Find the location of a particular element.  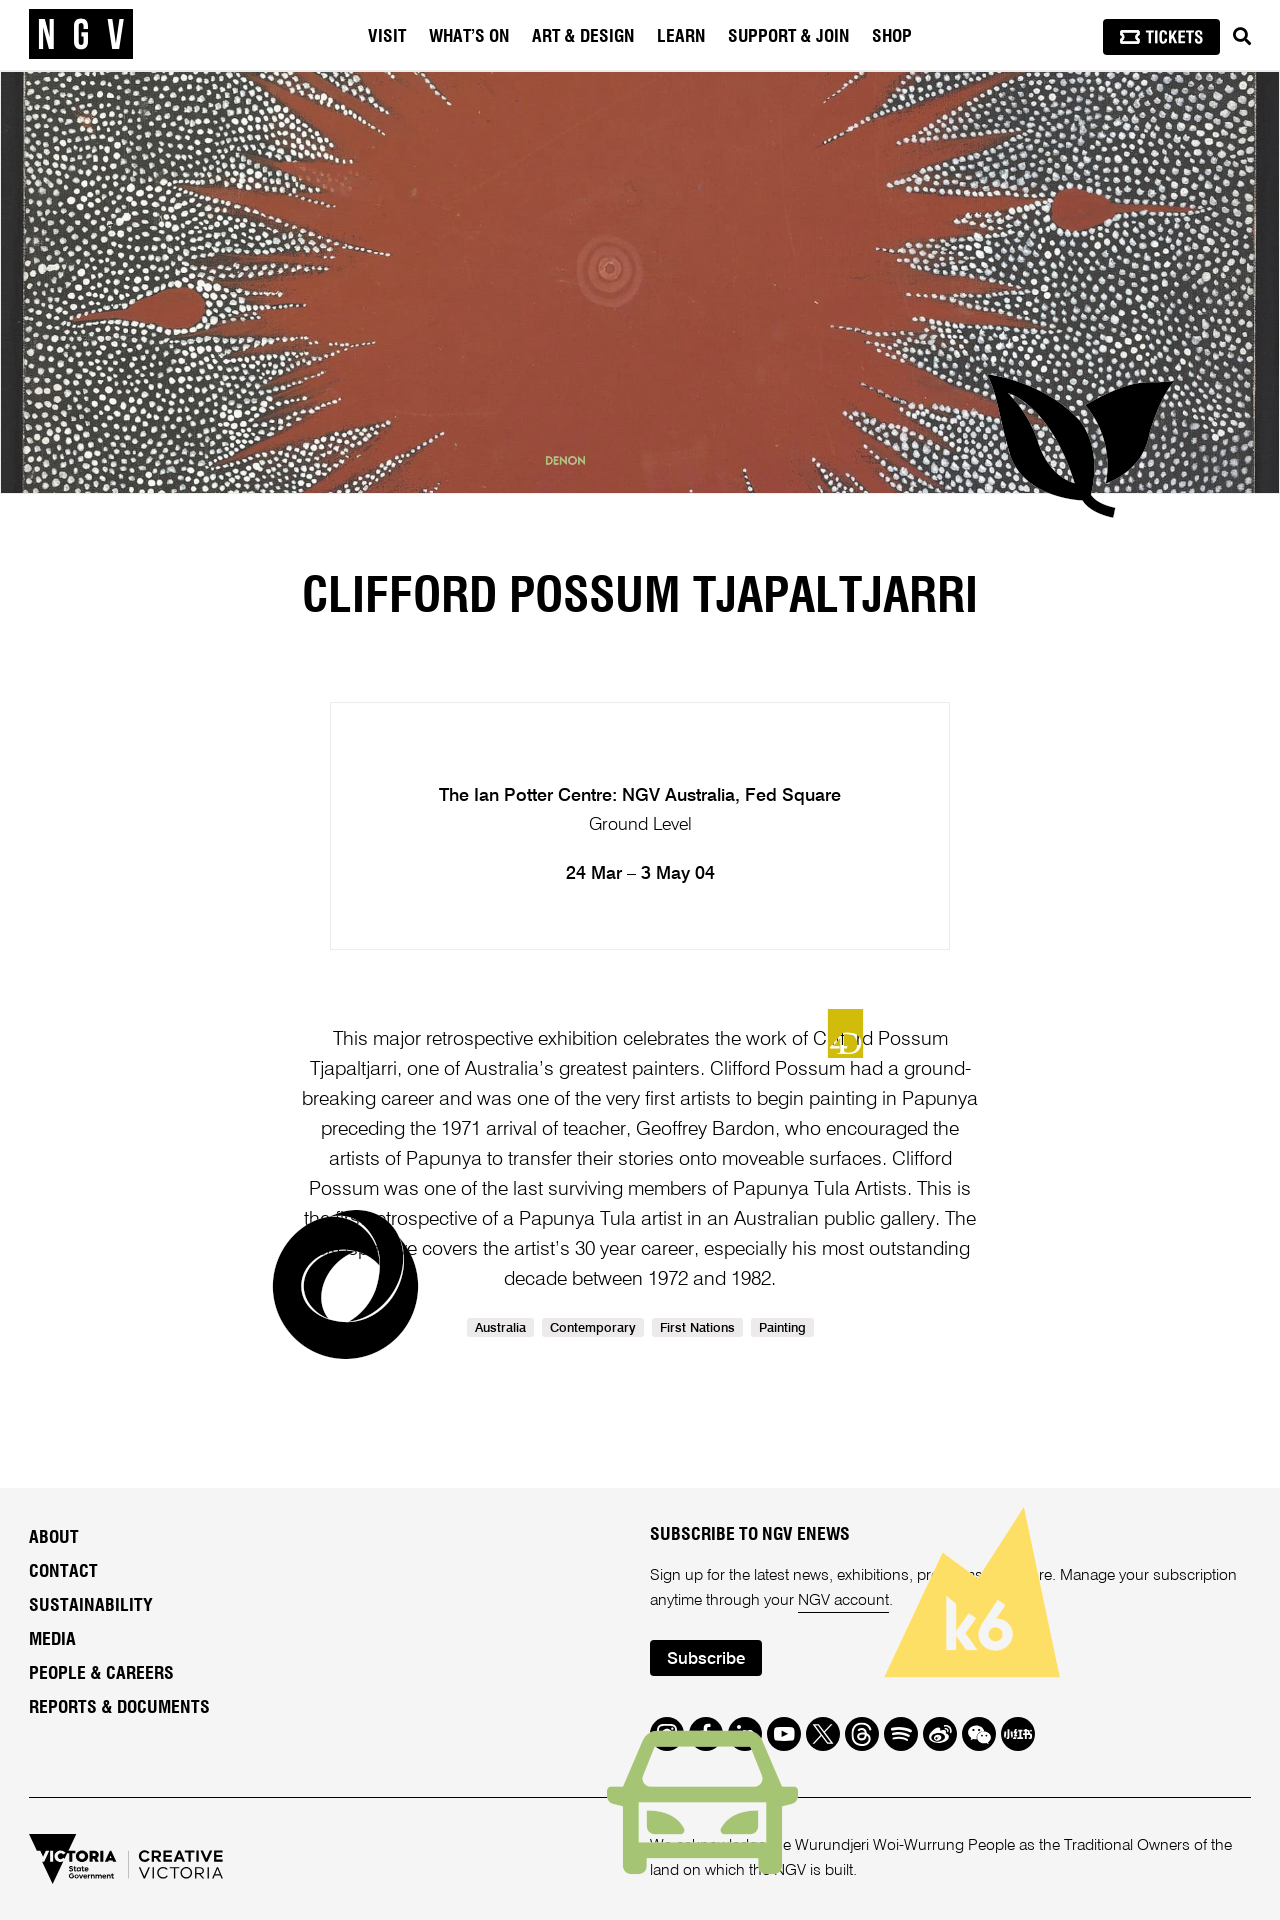

k6 load testing tool logo is located at coordinates (972, 1592).